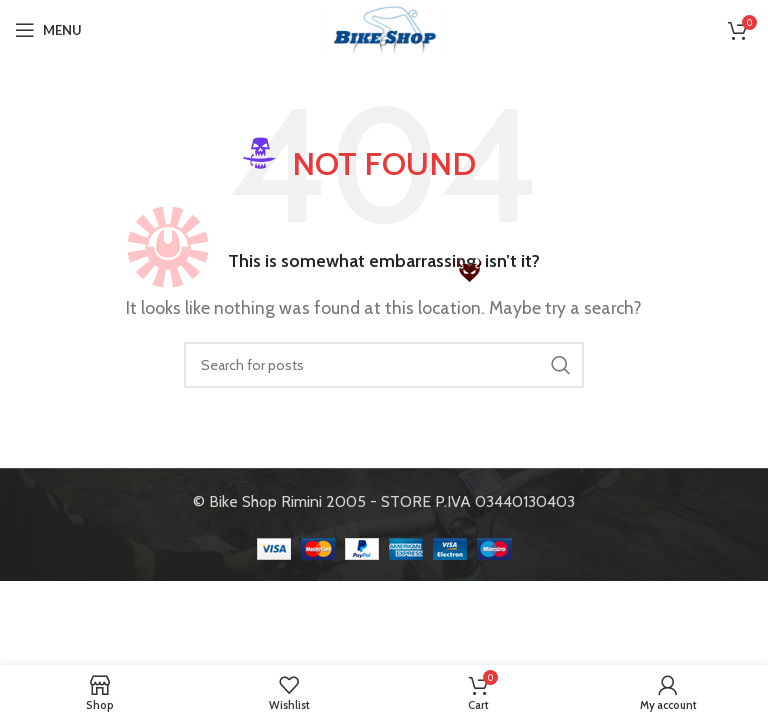 The image size is (768, 720). What do you see at coordinates (469, 269) in the screenshot?
I see `indicates a villain or antagonist character with romantic themes` at bounding box center [469, 269].